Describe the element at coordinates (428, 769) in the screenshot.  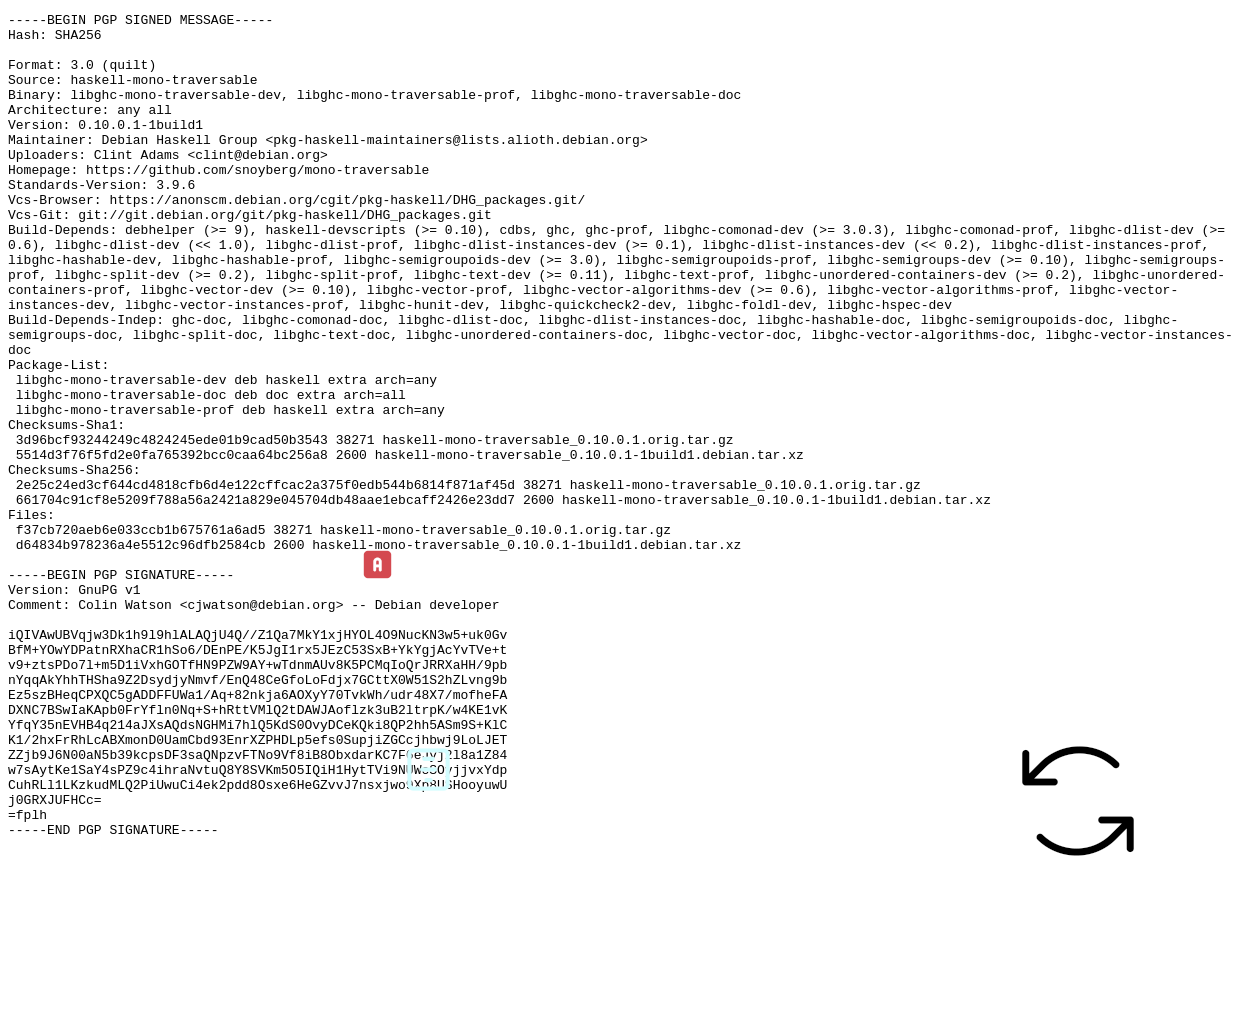
I see `center align content with stretch distribution` at that location.